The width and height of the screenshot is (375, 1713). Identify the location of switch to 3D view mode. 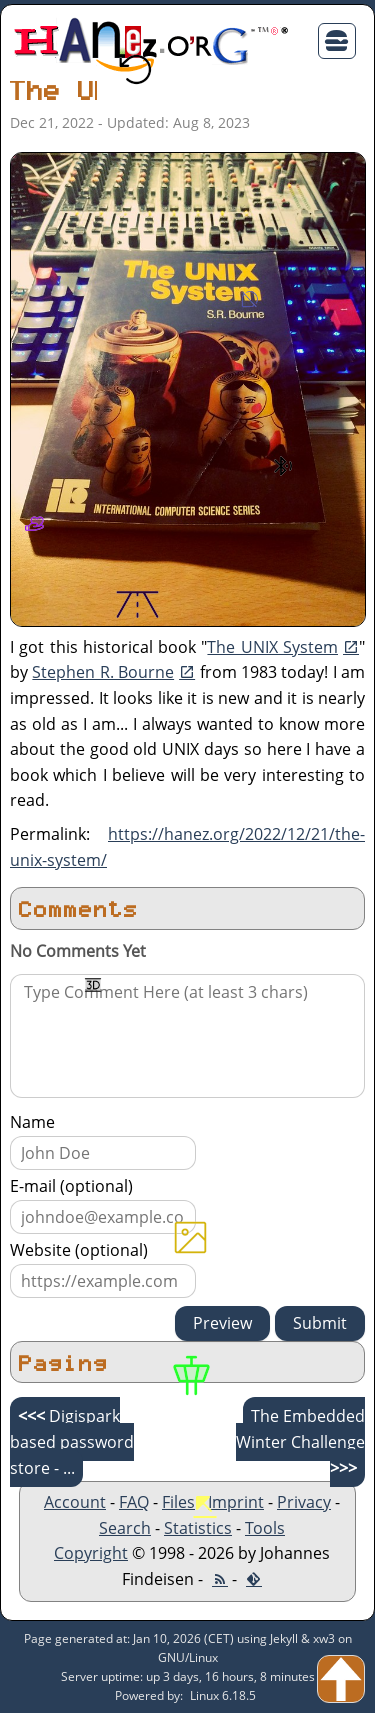
(93, 985).